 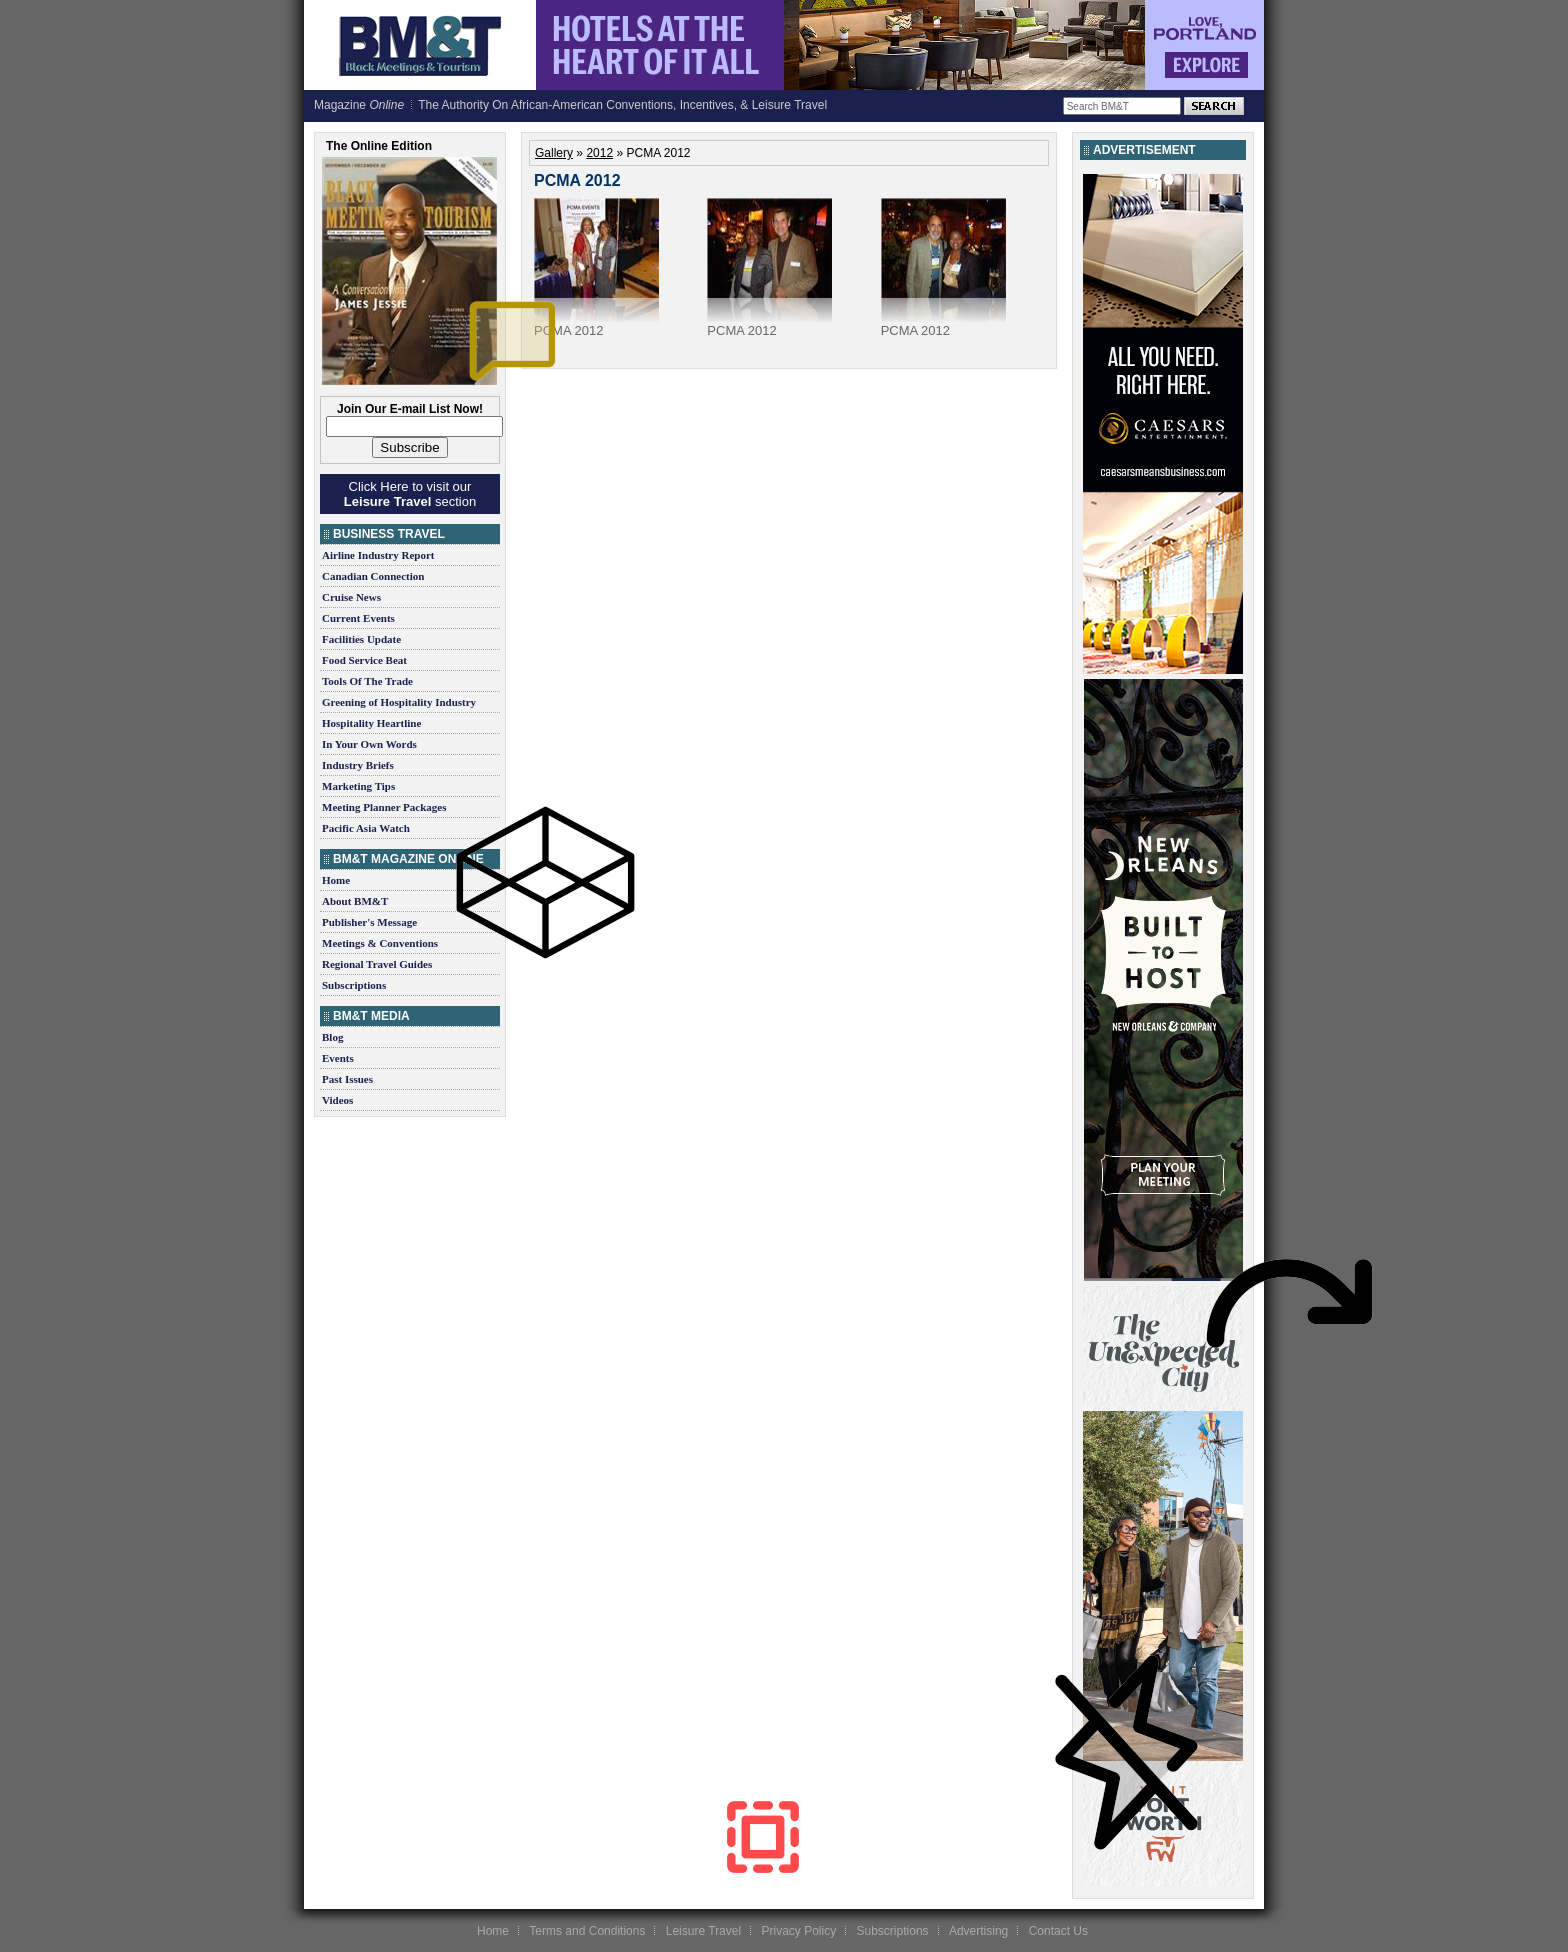 What do you see at coordinates (1126, 1752) in the screenshot?
I see `disable flash or lightning mode` at bounding box center [1126, 1752].